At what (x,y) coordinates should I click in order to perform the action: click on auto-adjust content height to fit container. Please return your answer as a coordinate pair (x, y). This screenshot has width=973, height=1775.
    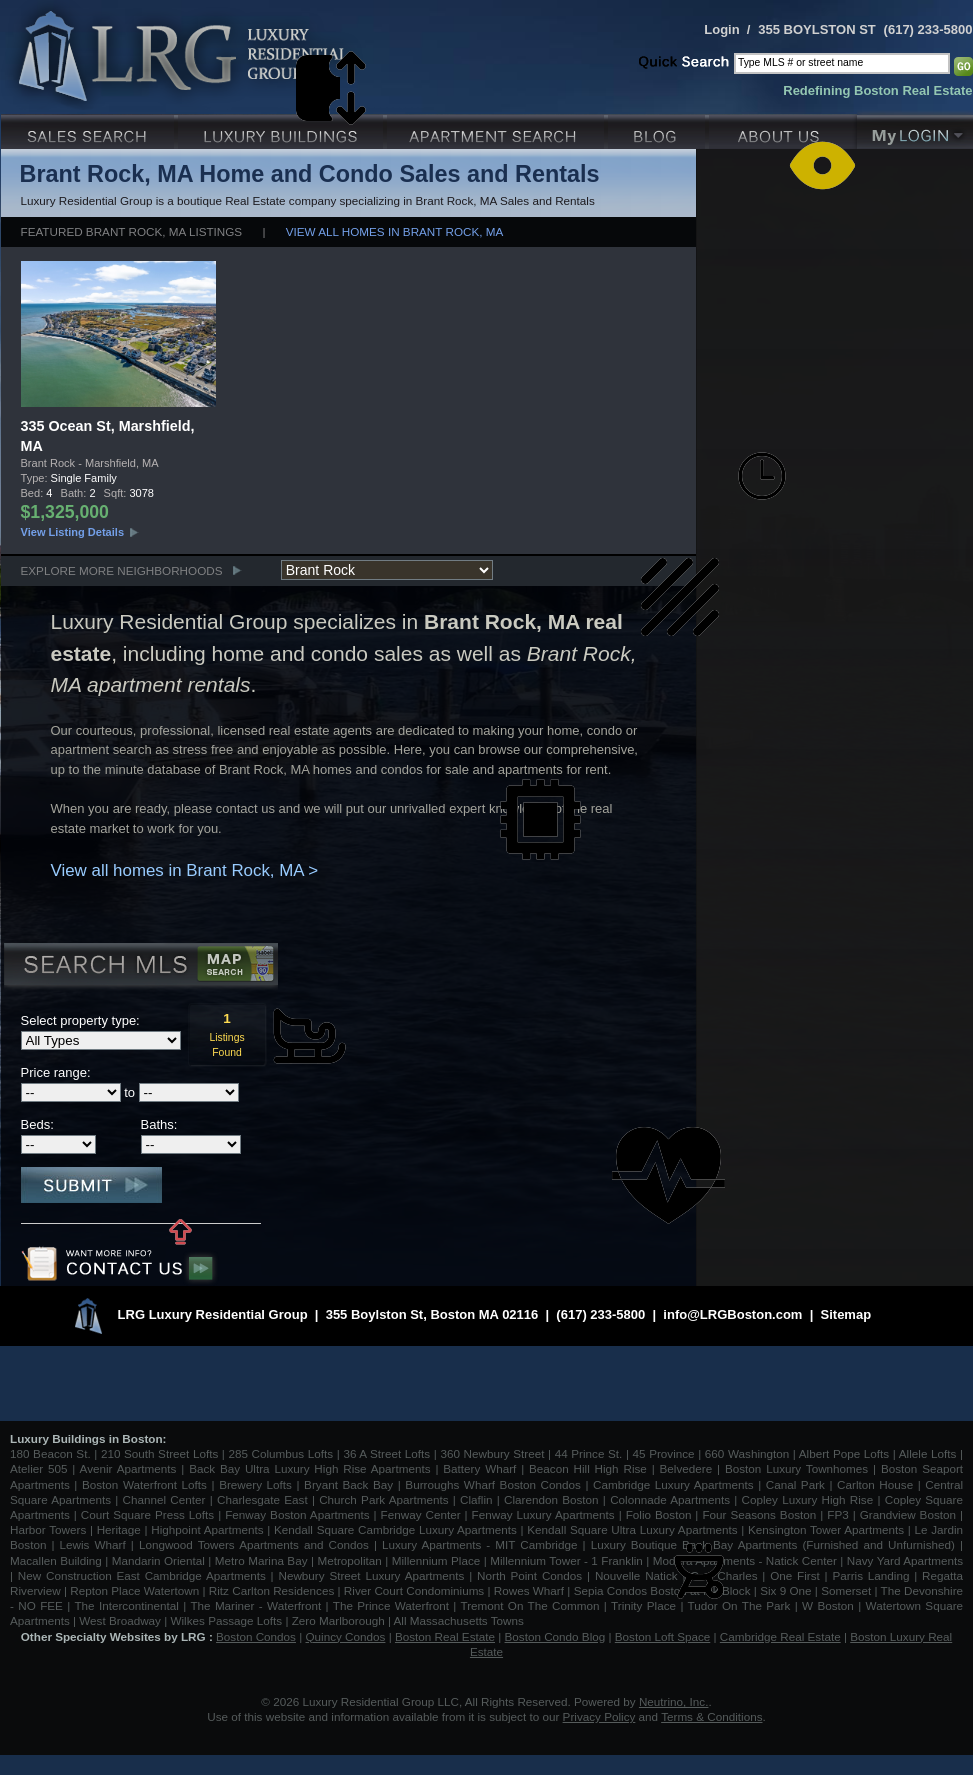
    Looking at the image, I should click on (329, 88).